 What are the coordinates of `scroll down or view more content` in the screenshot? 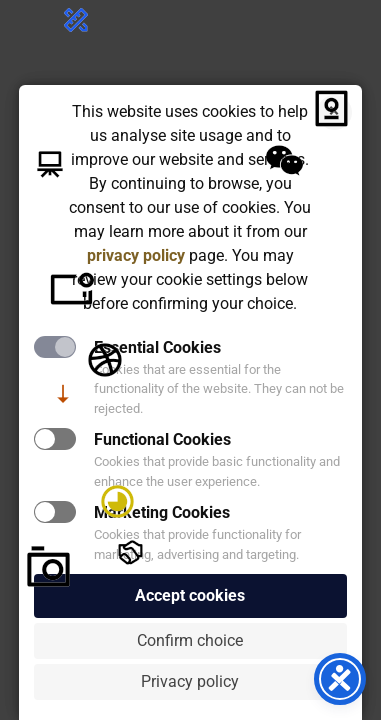 It's located at (63, 394).